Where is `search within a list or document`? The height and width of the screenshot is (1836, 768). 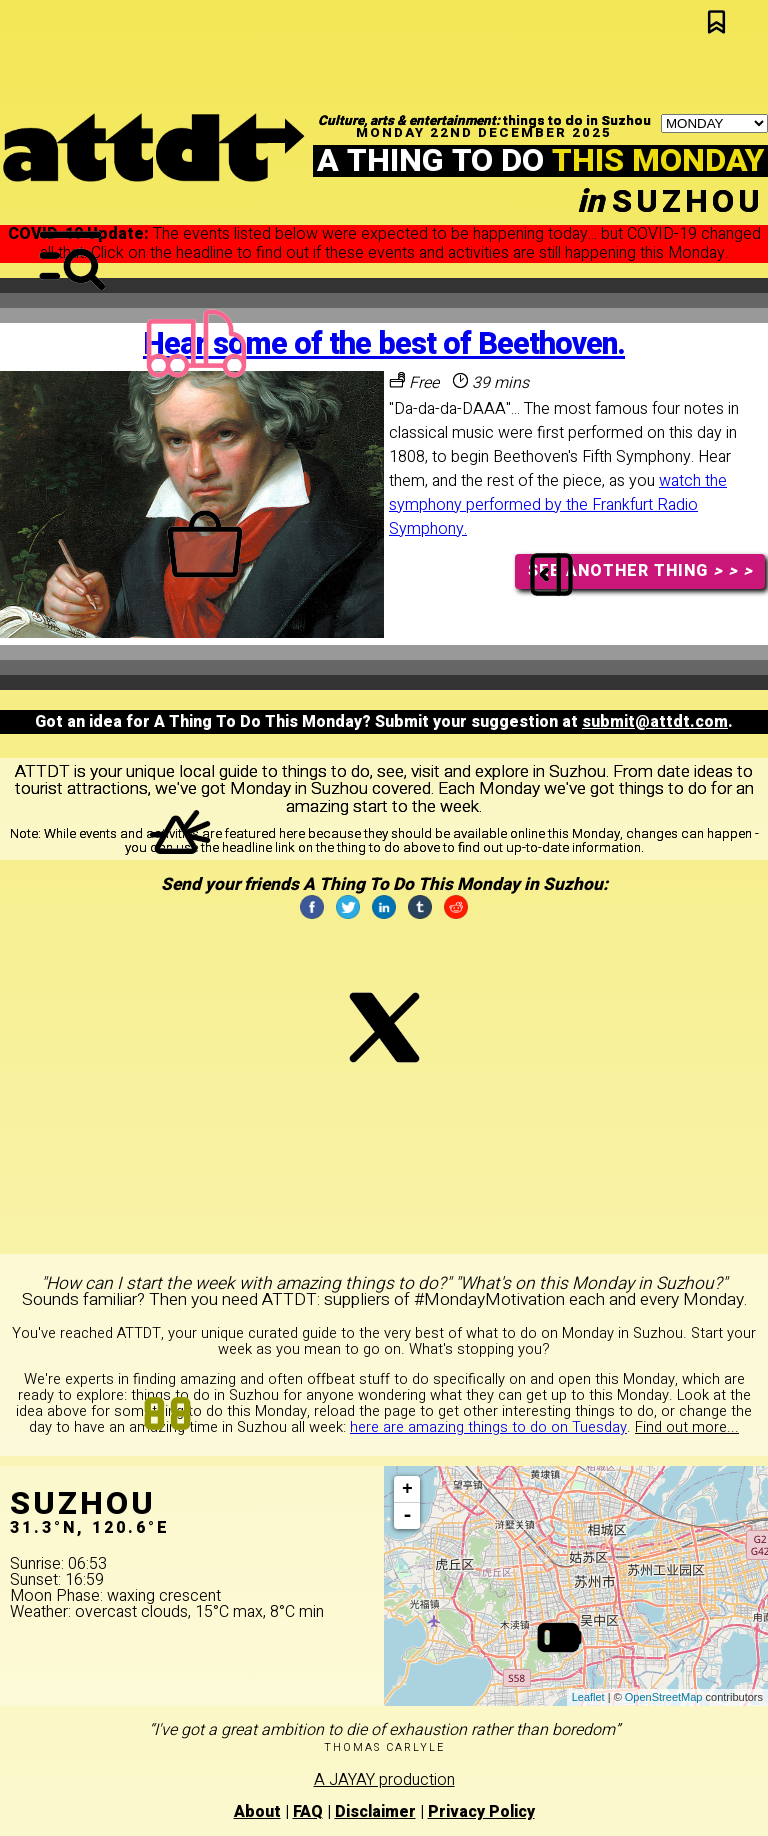 search within a list or document is located at coordinates (70, 255).